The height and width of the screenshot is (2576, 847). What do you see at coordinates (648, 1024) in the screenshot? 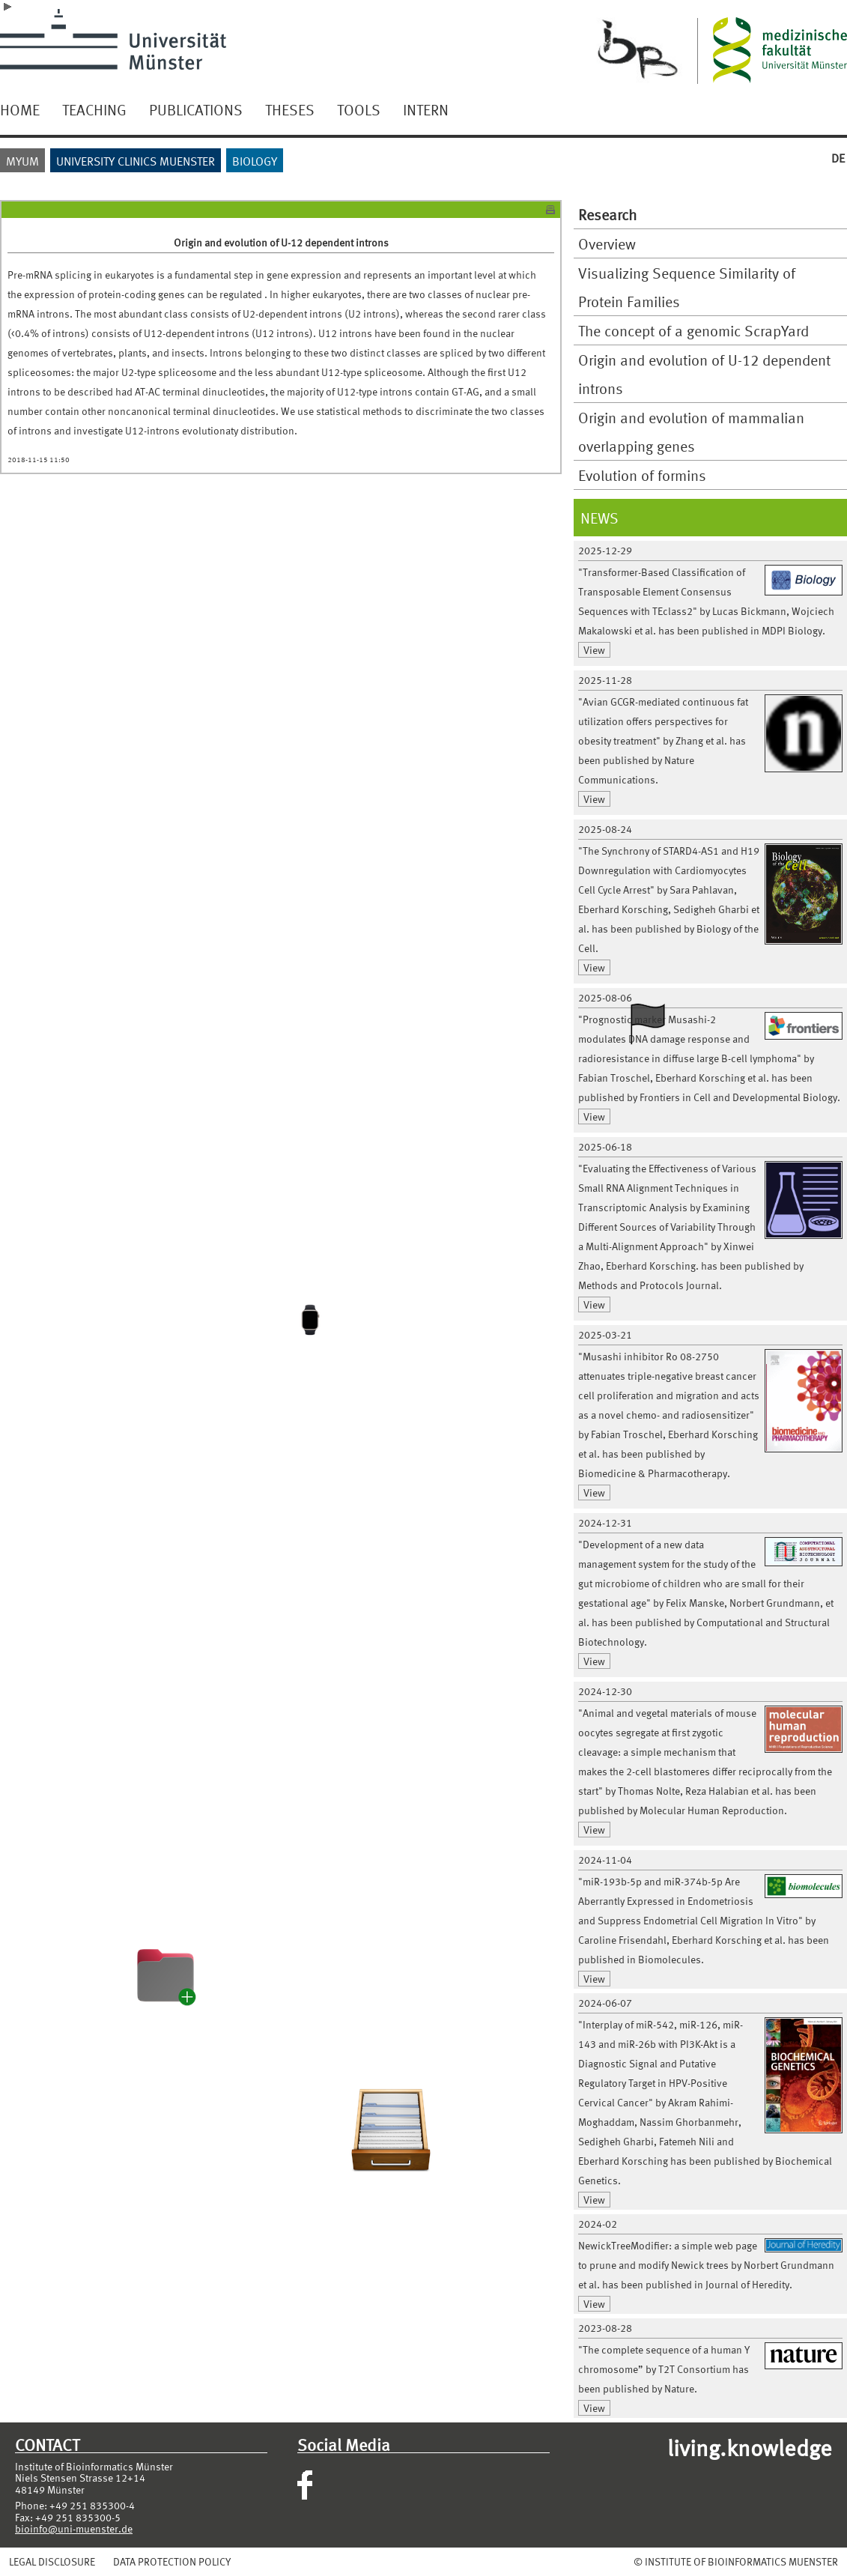
I see `view flagged emails` at bounding box center [648, 1024].